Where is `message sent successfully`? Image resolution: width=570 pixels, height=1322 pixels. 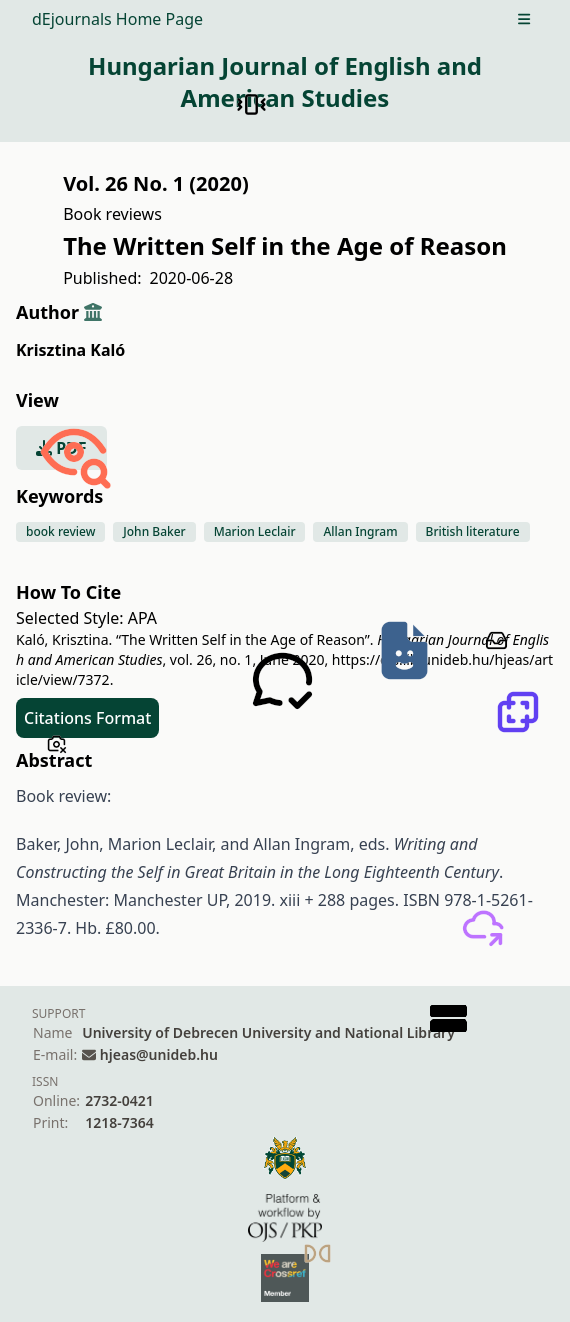
message sent successfully is located at coordinates (282, 679).